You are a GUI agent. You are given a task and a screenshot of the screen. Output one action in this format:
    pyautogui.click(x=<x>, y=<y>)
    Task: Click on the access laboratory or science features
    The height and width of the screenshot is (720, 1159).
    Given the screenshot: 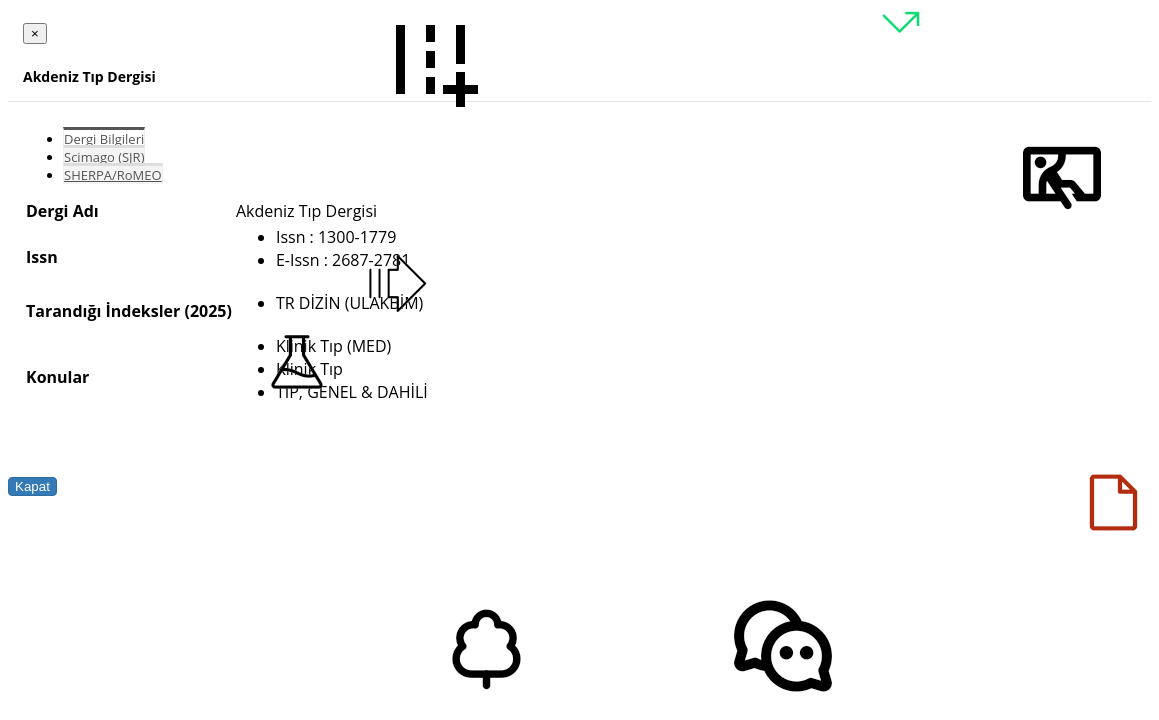 What is the action you would take?
    pyautogui.click(x=297, y=363)
    